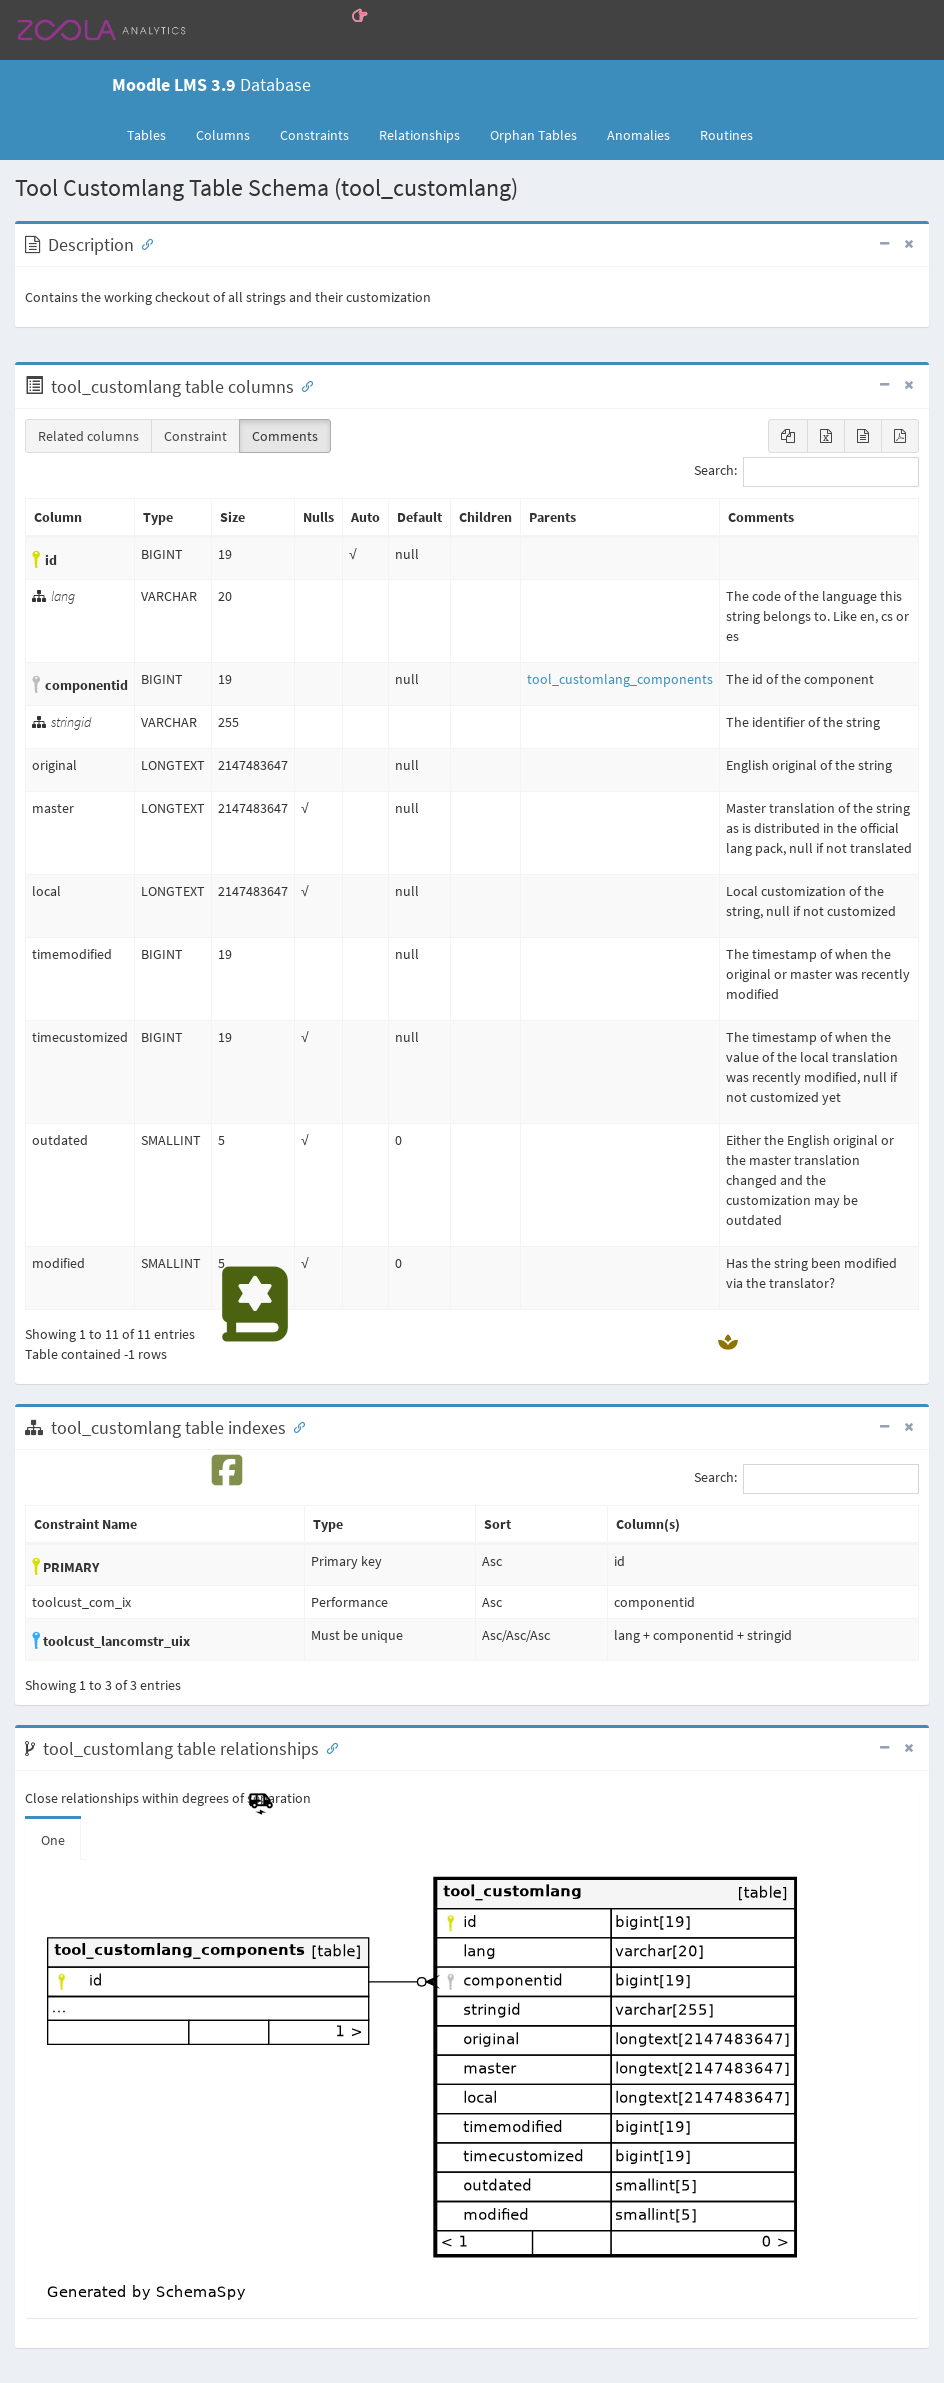 This screenshot has width=944, height=2383. What do you see at coordinates (227, 1470) in the screenshot?
I see `share to facebook` at bounding box center [227, 1470].